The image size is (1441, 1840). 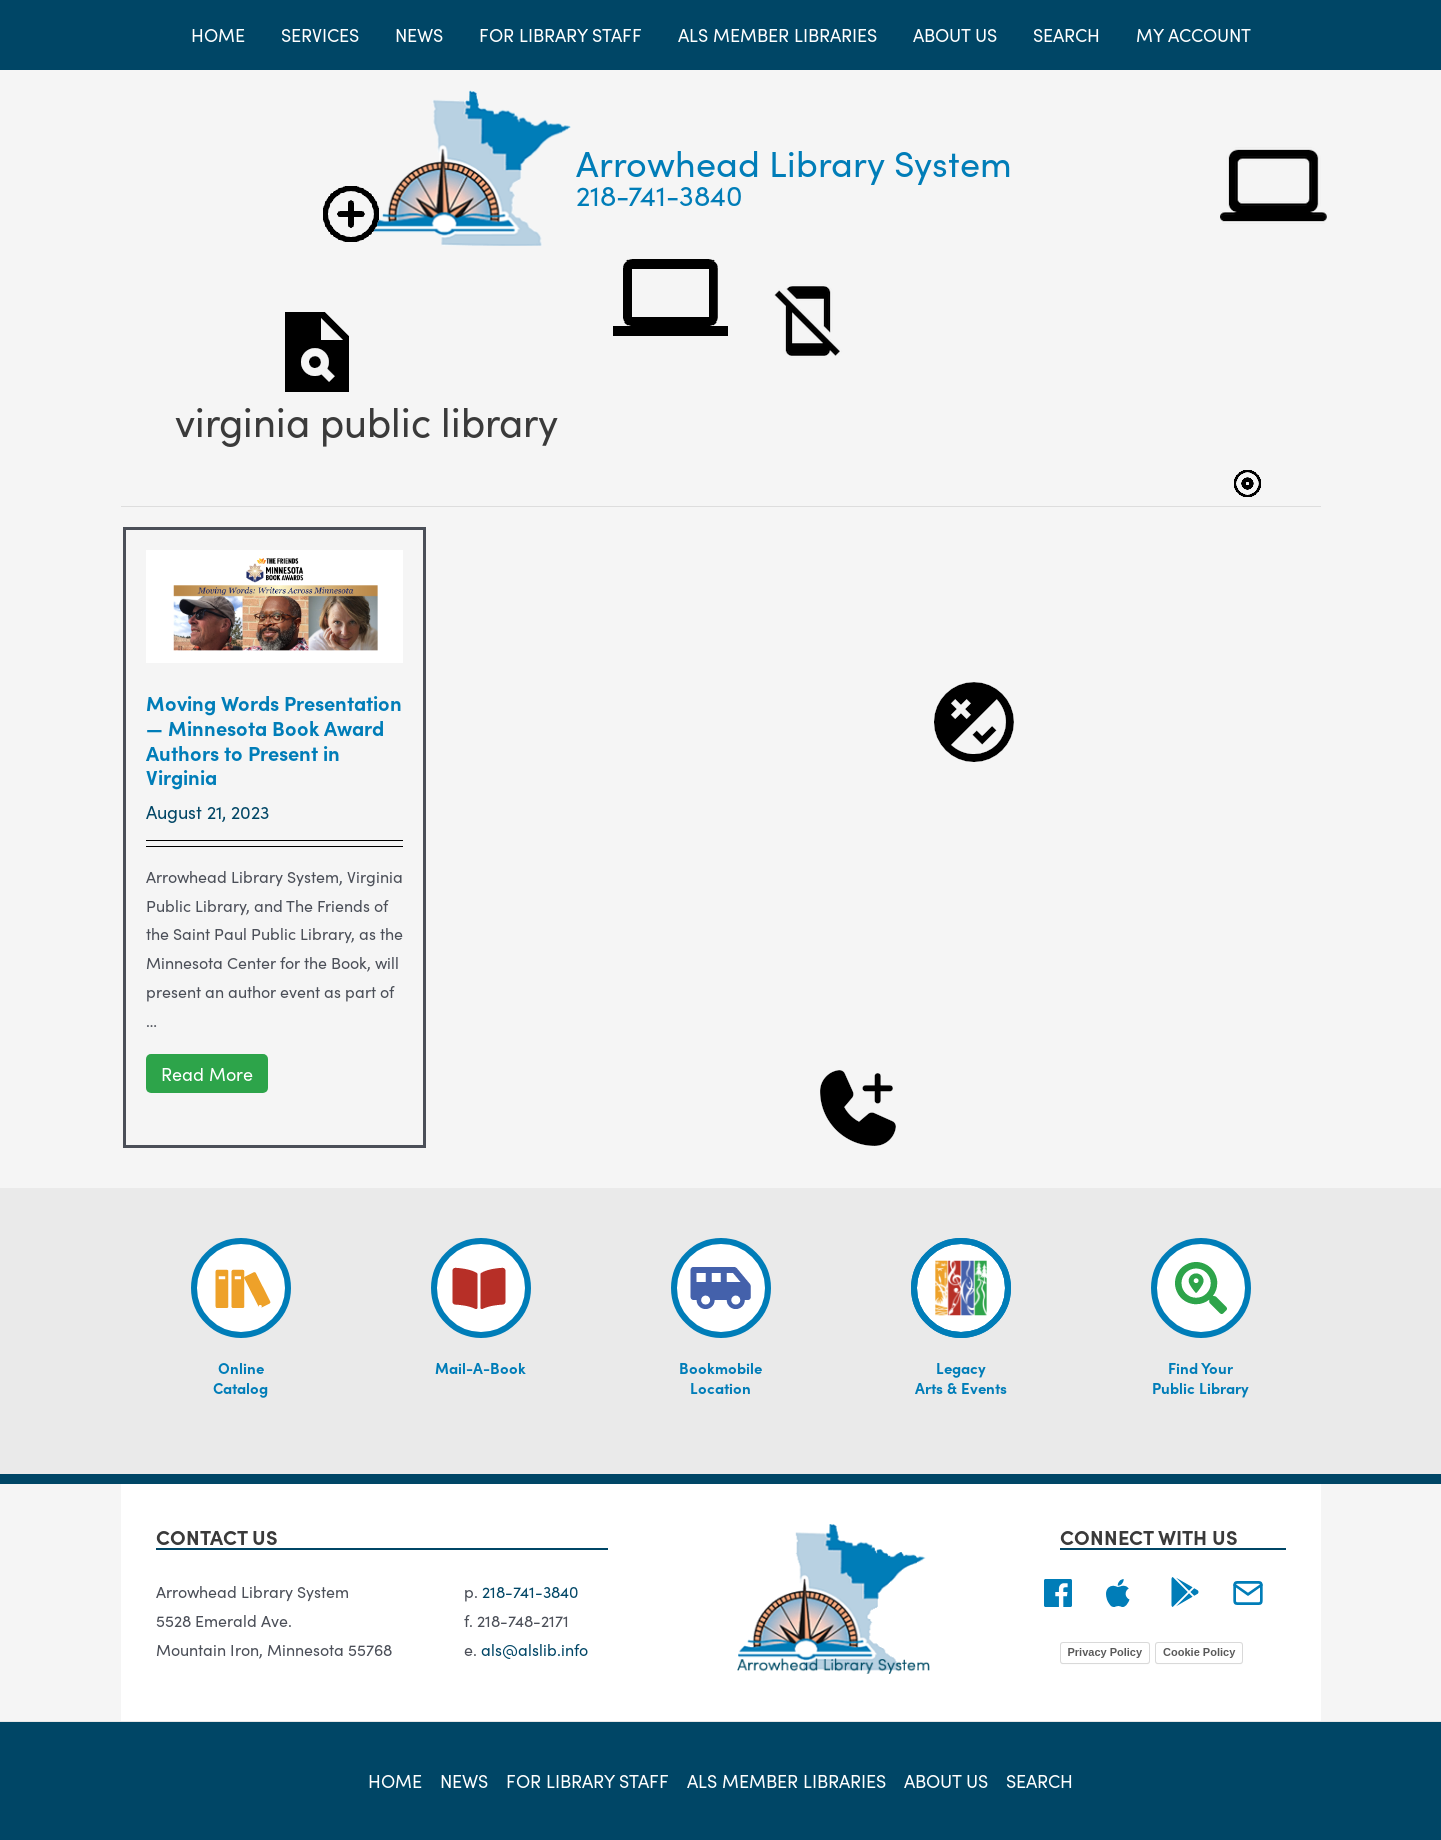 I want to click on disable mobile device or phone features, so click(x=808, y=321).